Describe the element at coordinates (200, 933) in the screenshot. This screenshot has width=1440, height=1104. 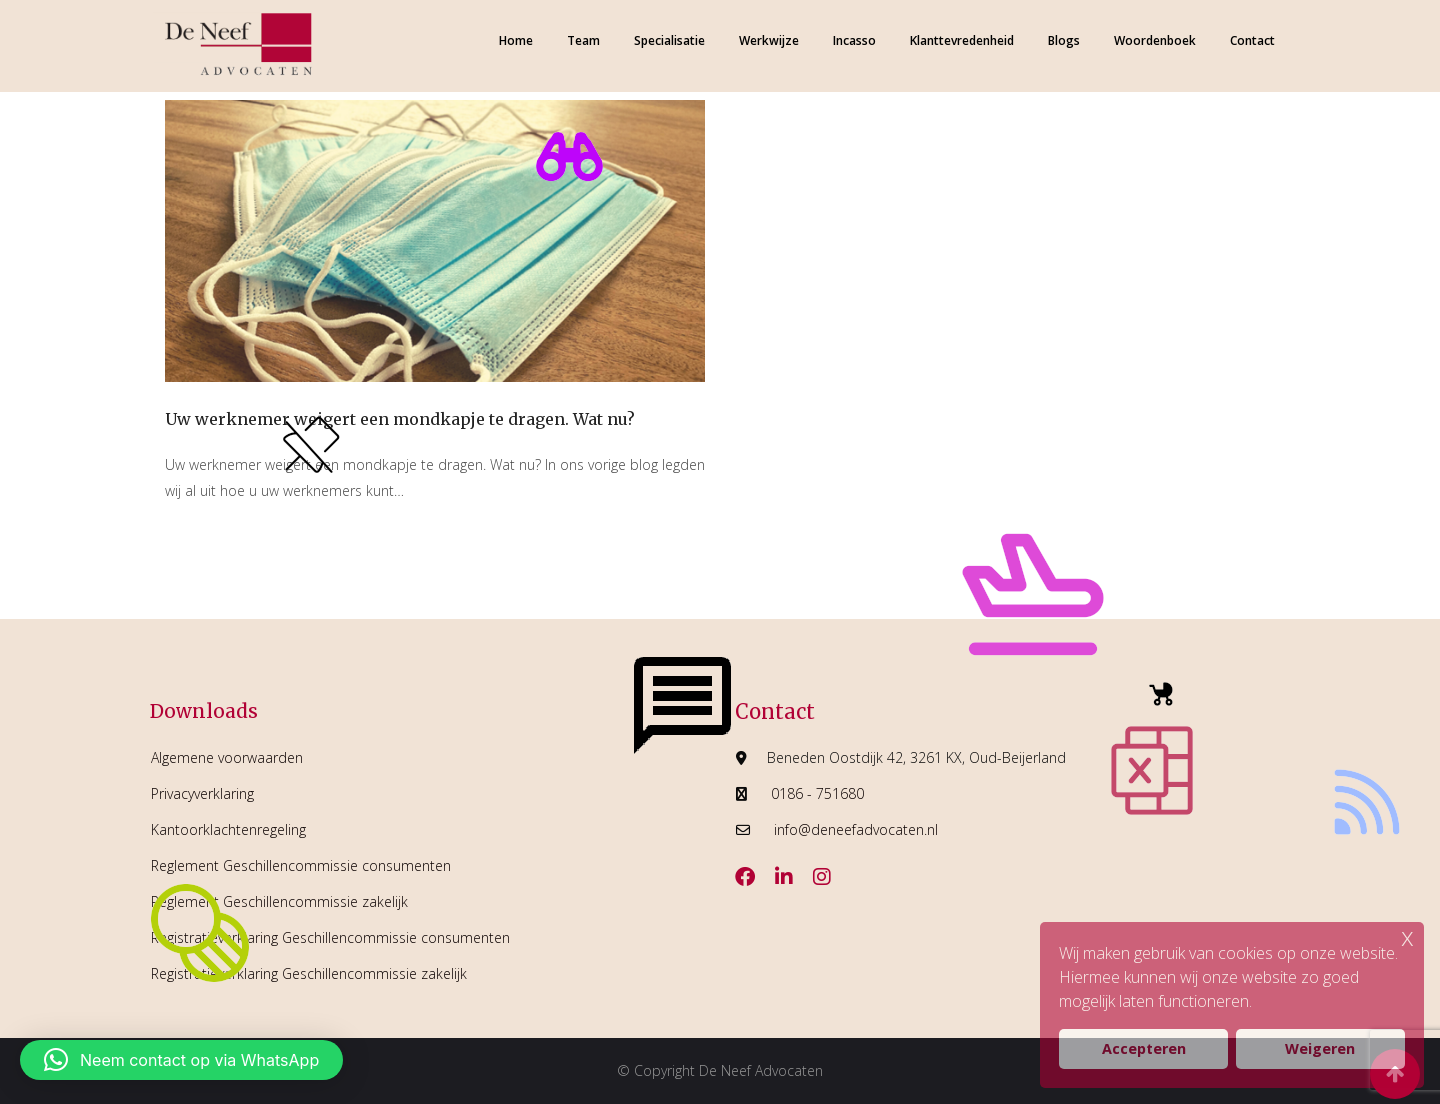
I see `subtract one shape from another` at that location.